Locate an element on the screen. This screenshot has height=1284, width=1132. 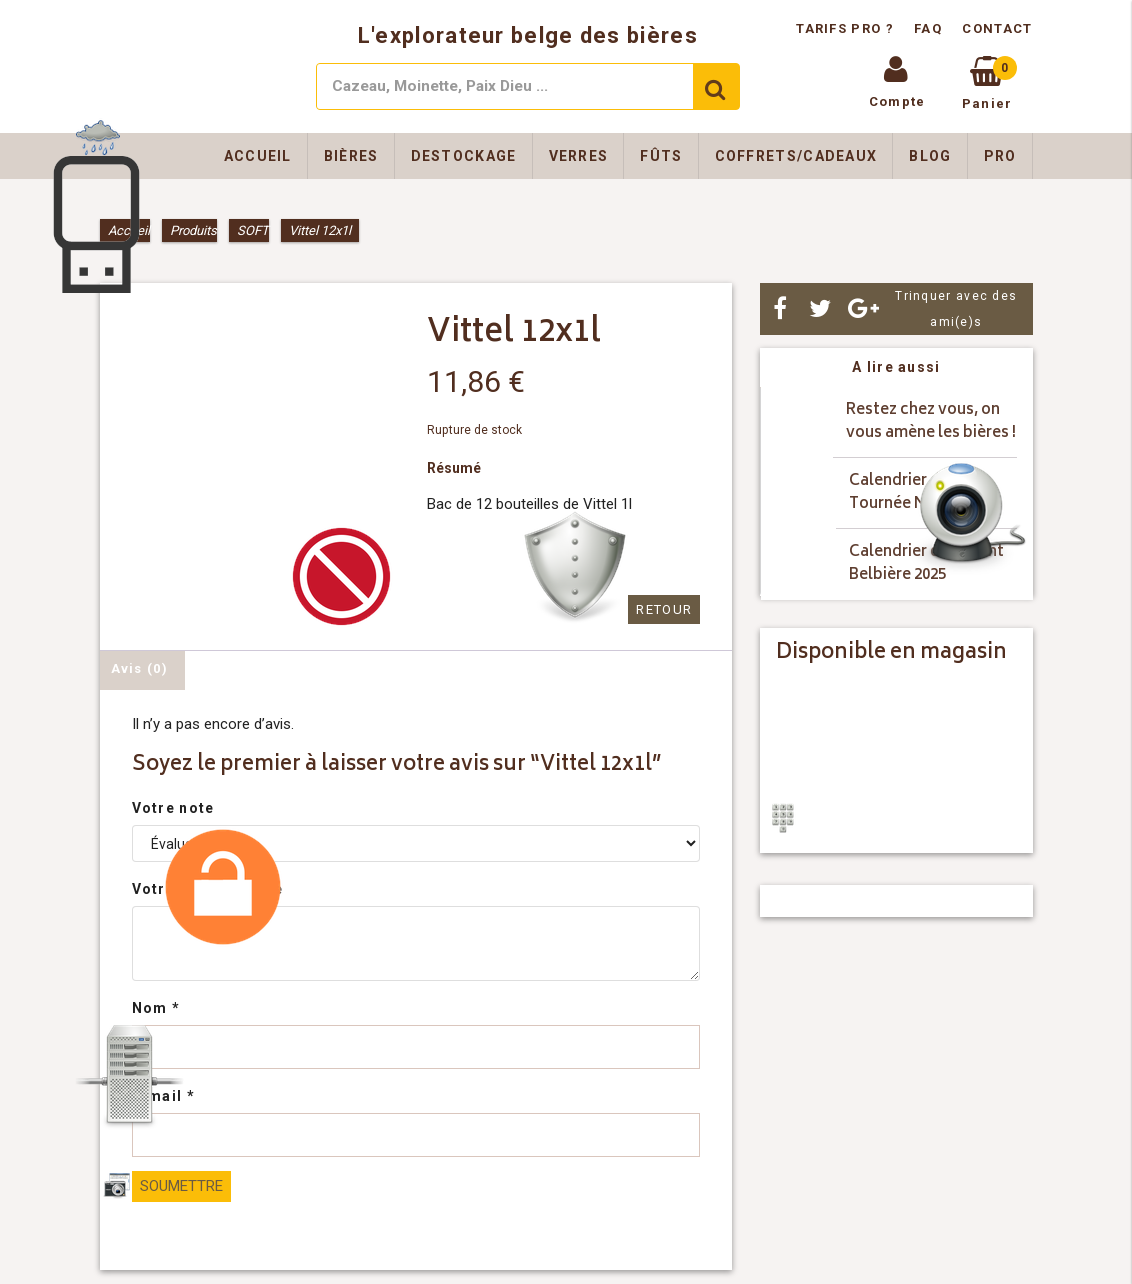
access webcam settings is located at coordinates (962, 511).